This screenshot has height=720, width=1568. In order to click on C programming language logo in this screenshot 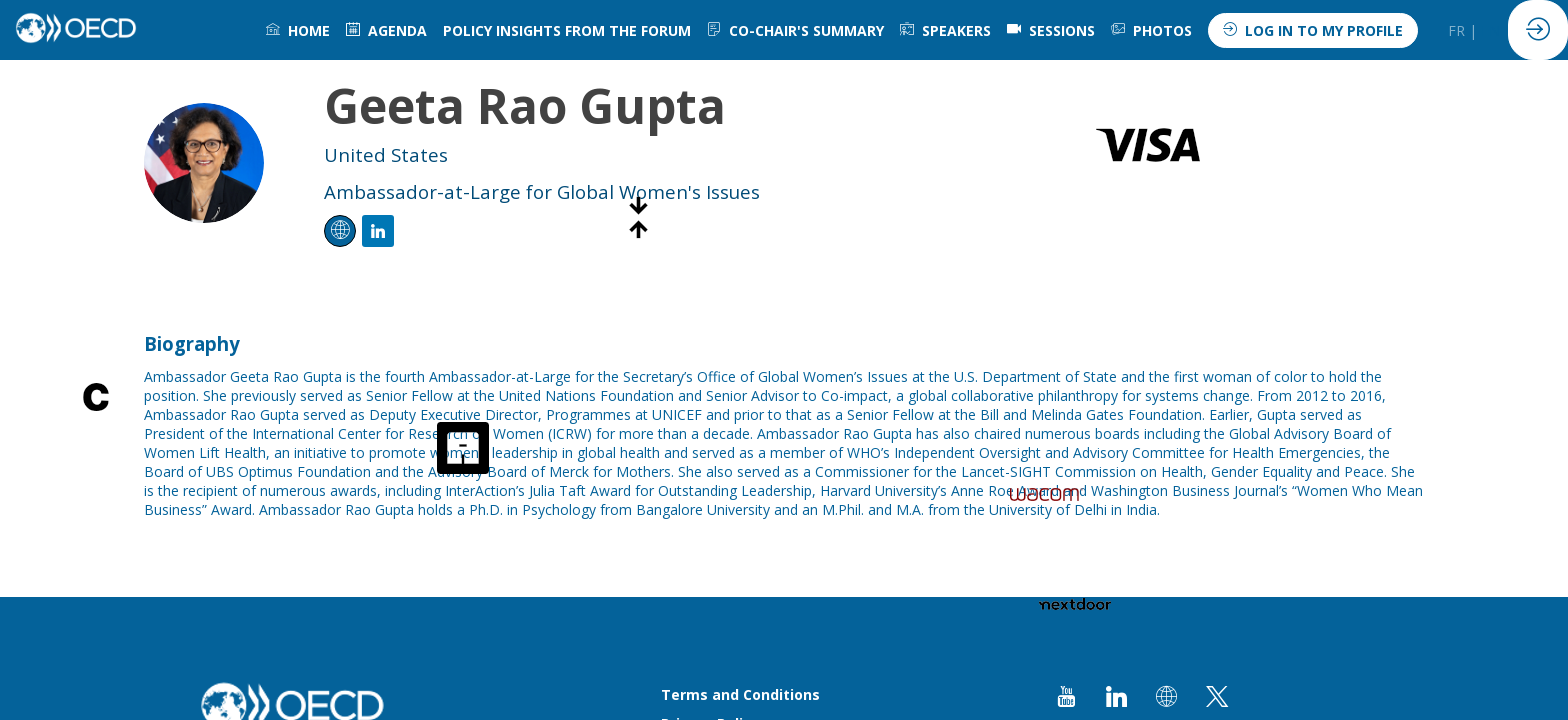, I will do `click(96, 397)`.